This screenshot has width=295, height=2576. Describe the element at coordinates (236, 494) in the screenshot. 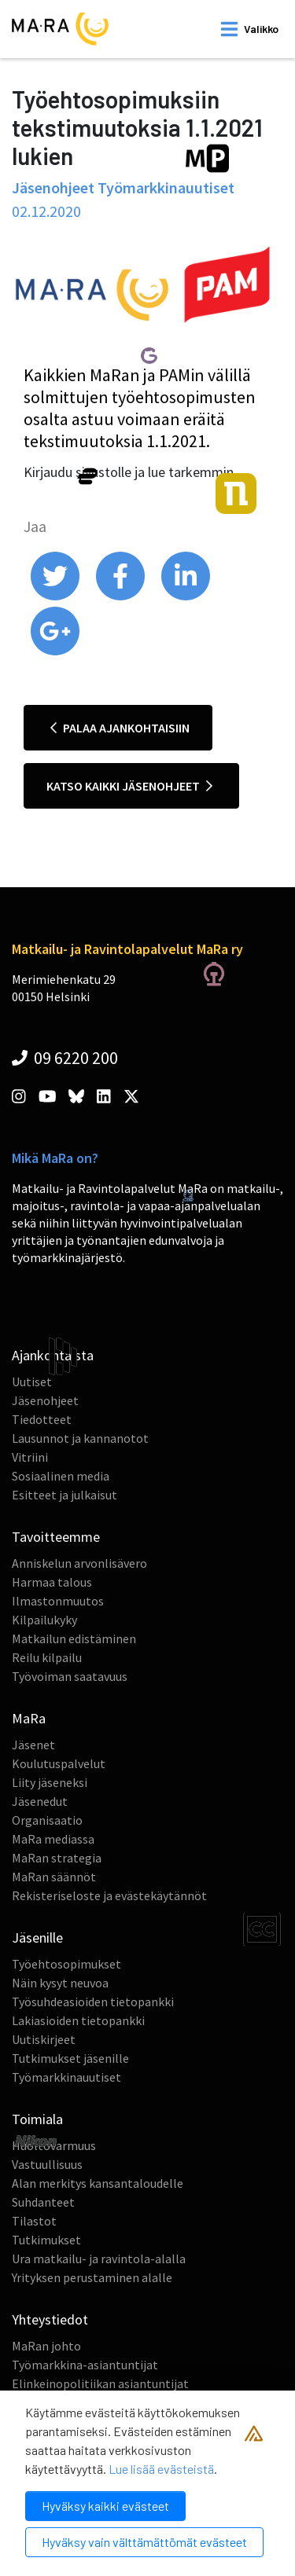

I see `netcup web hosting service logo` at that location.